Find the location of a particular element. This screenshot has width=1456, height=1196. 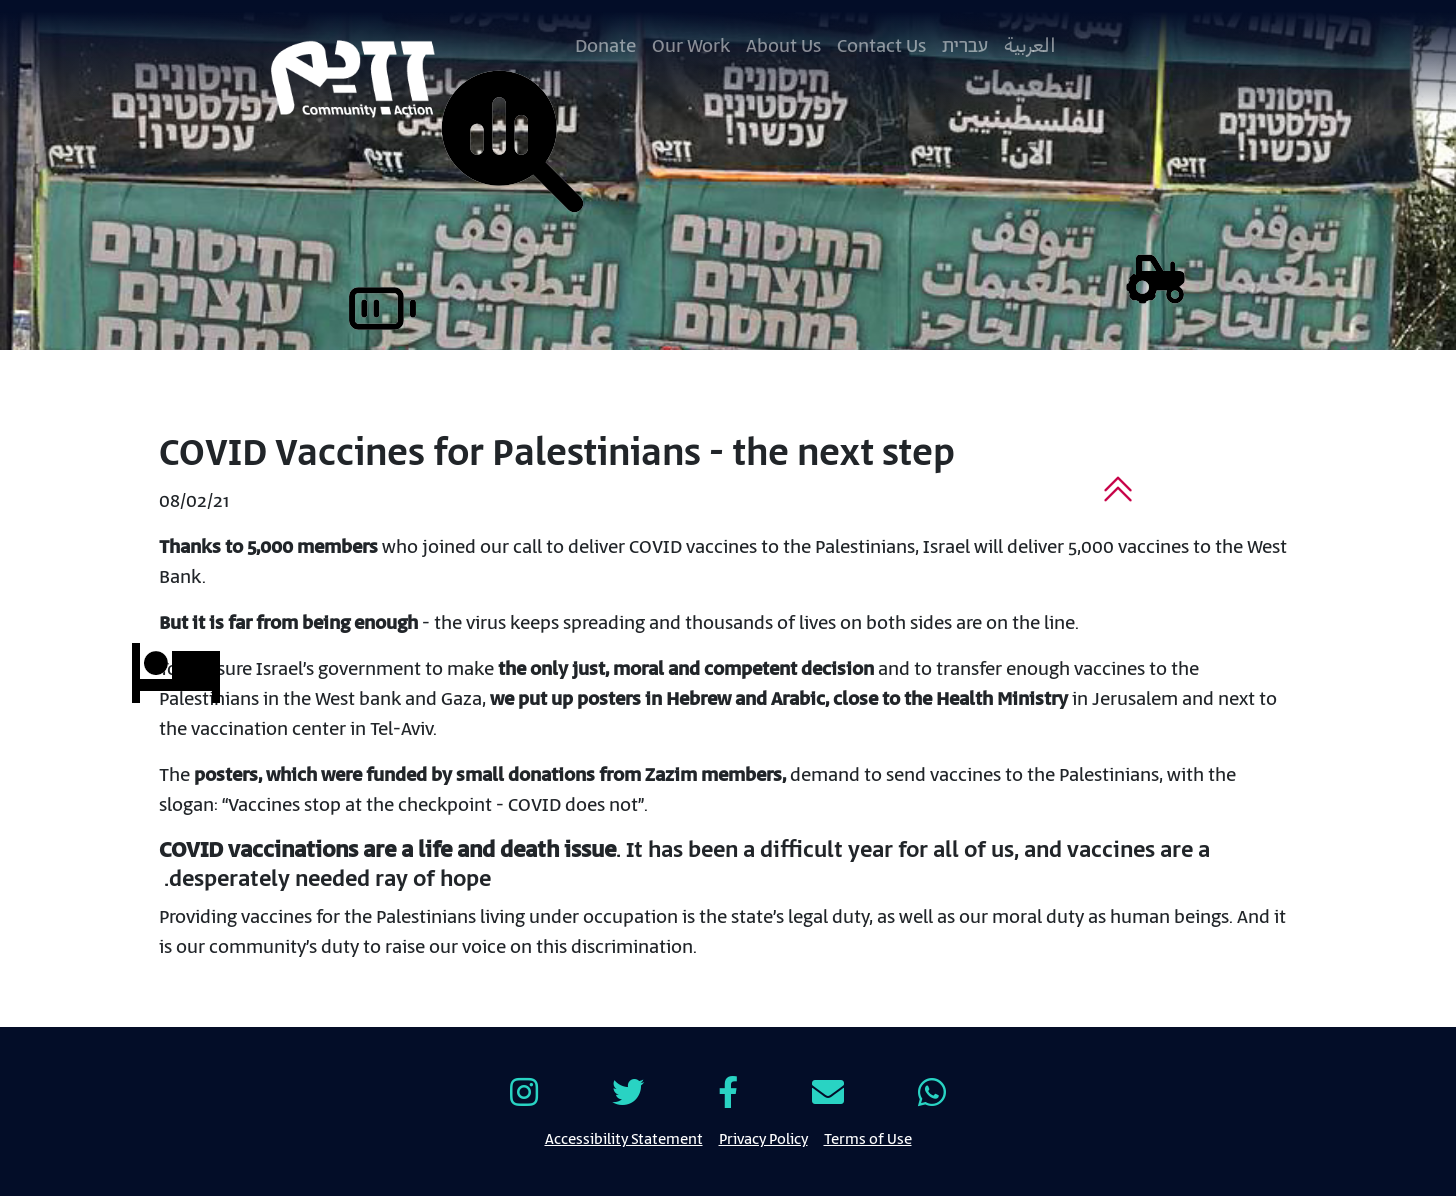

indicates medium battery level is located at coordinates (382, 308).